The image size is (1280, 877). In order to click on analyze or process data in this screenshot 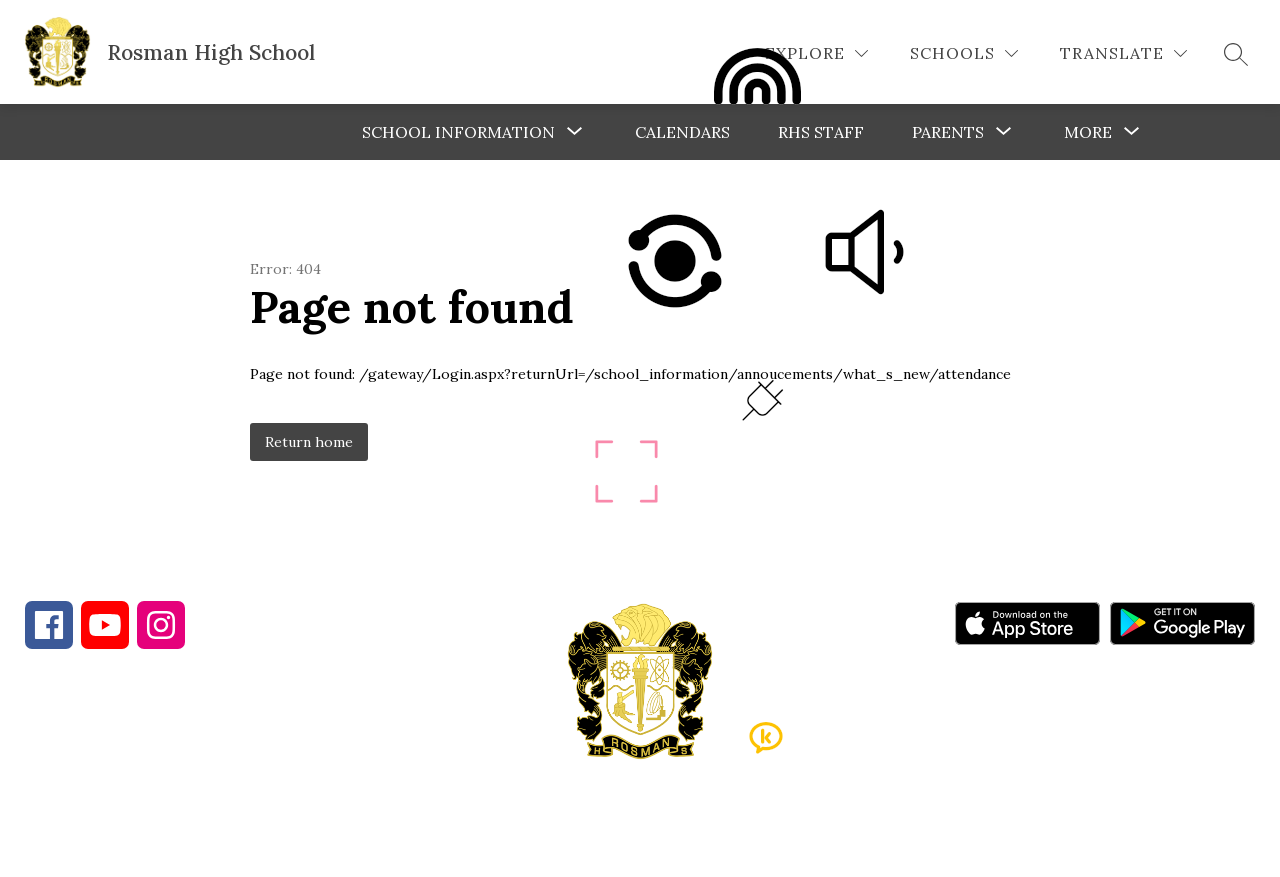, I will do `click(675, 261)`.